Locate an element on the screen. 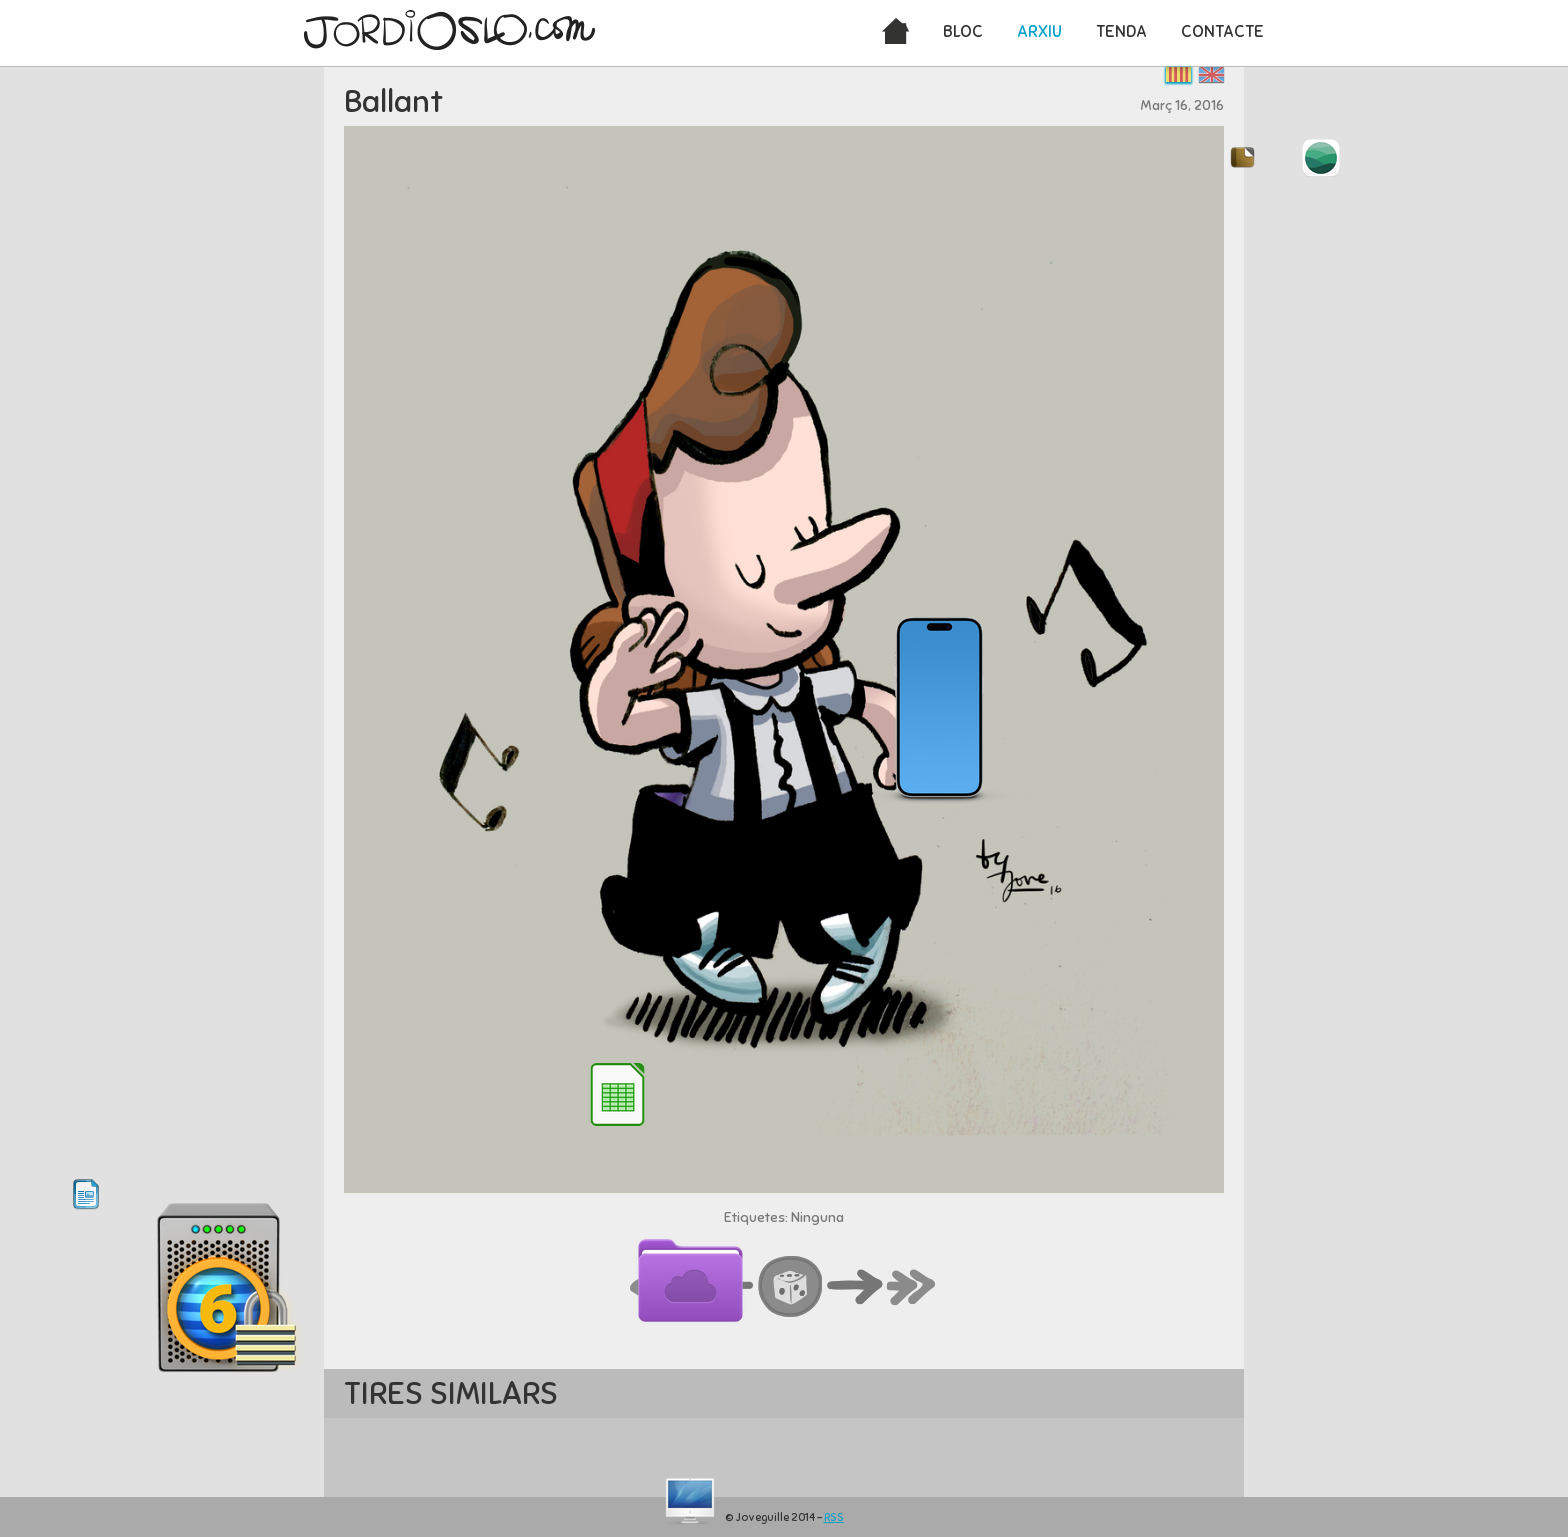  access cloud-synced files and folders is located at coordinates (690, 1280).